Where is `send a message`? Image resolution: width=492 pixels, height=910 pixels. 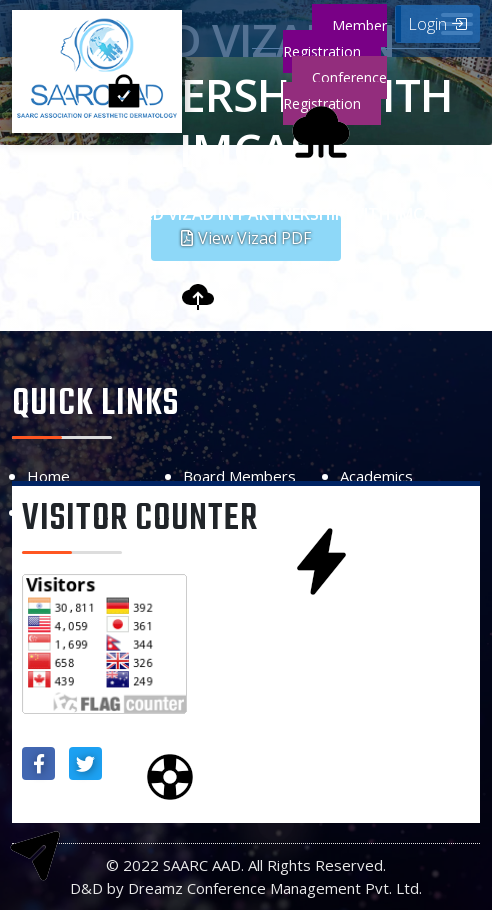 send a message is located at coordinates (37, 854).